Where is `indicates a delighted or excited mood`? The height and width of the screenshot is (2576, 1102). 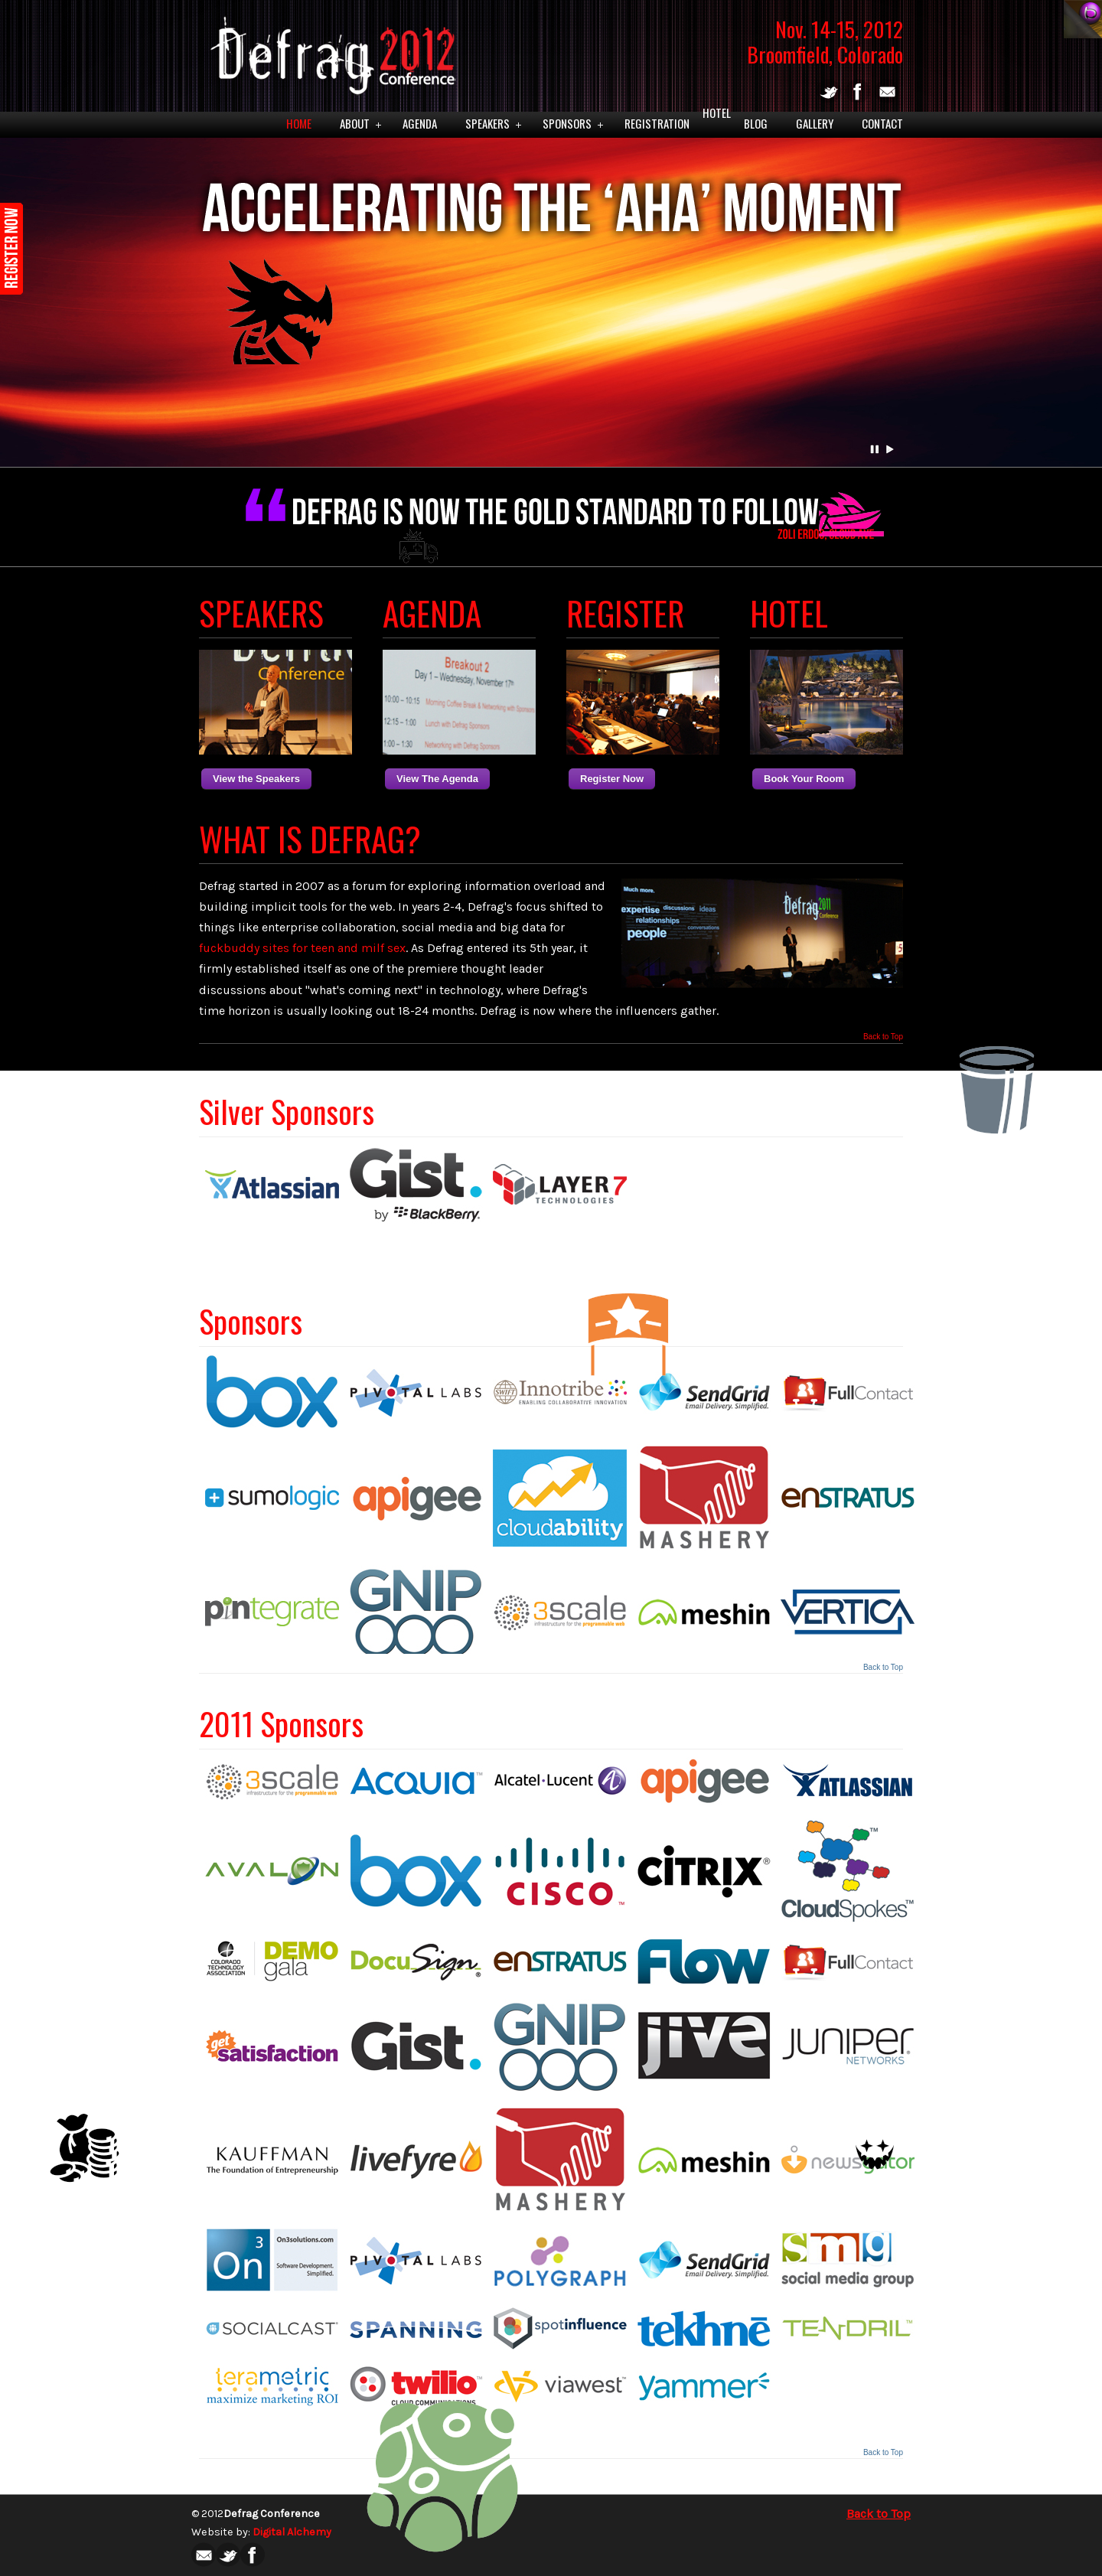
indicates a delighted or excited mood is located at coordinates (875, 2154).